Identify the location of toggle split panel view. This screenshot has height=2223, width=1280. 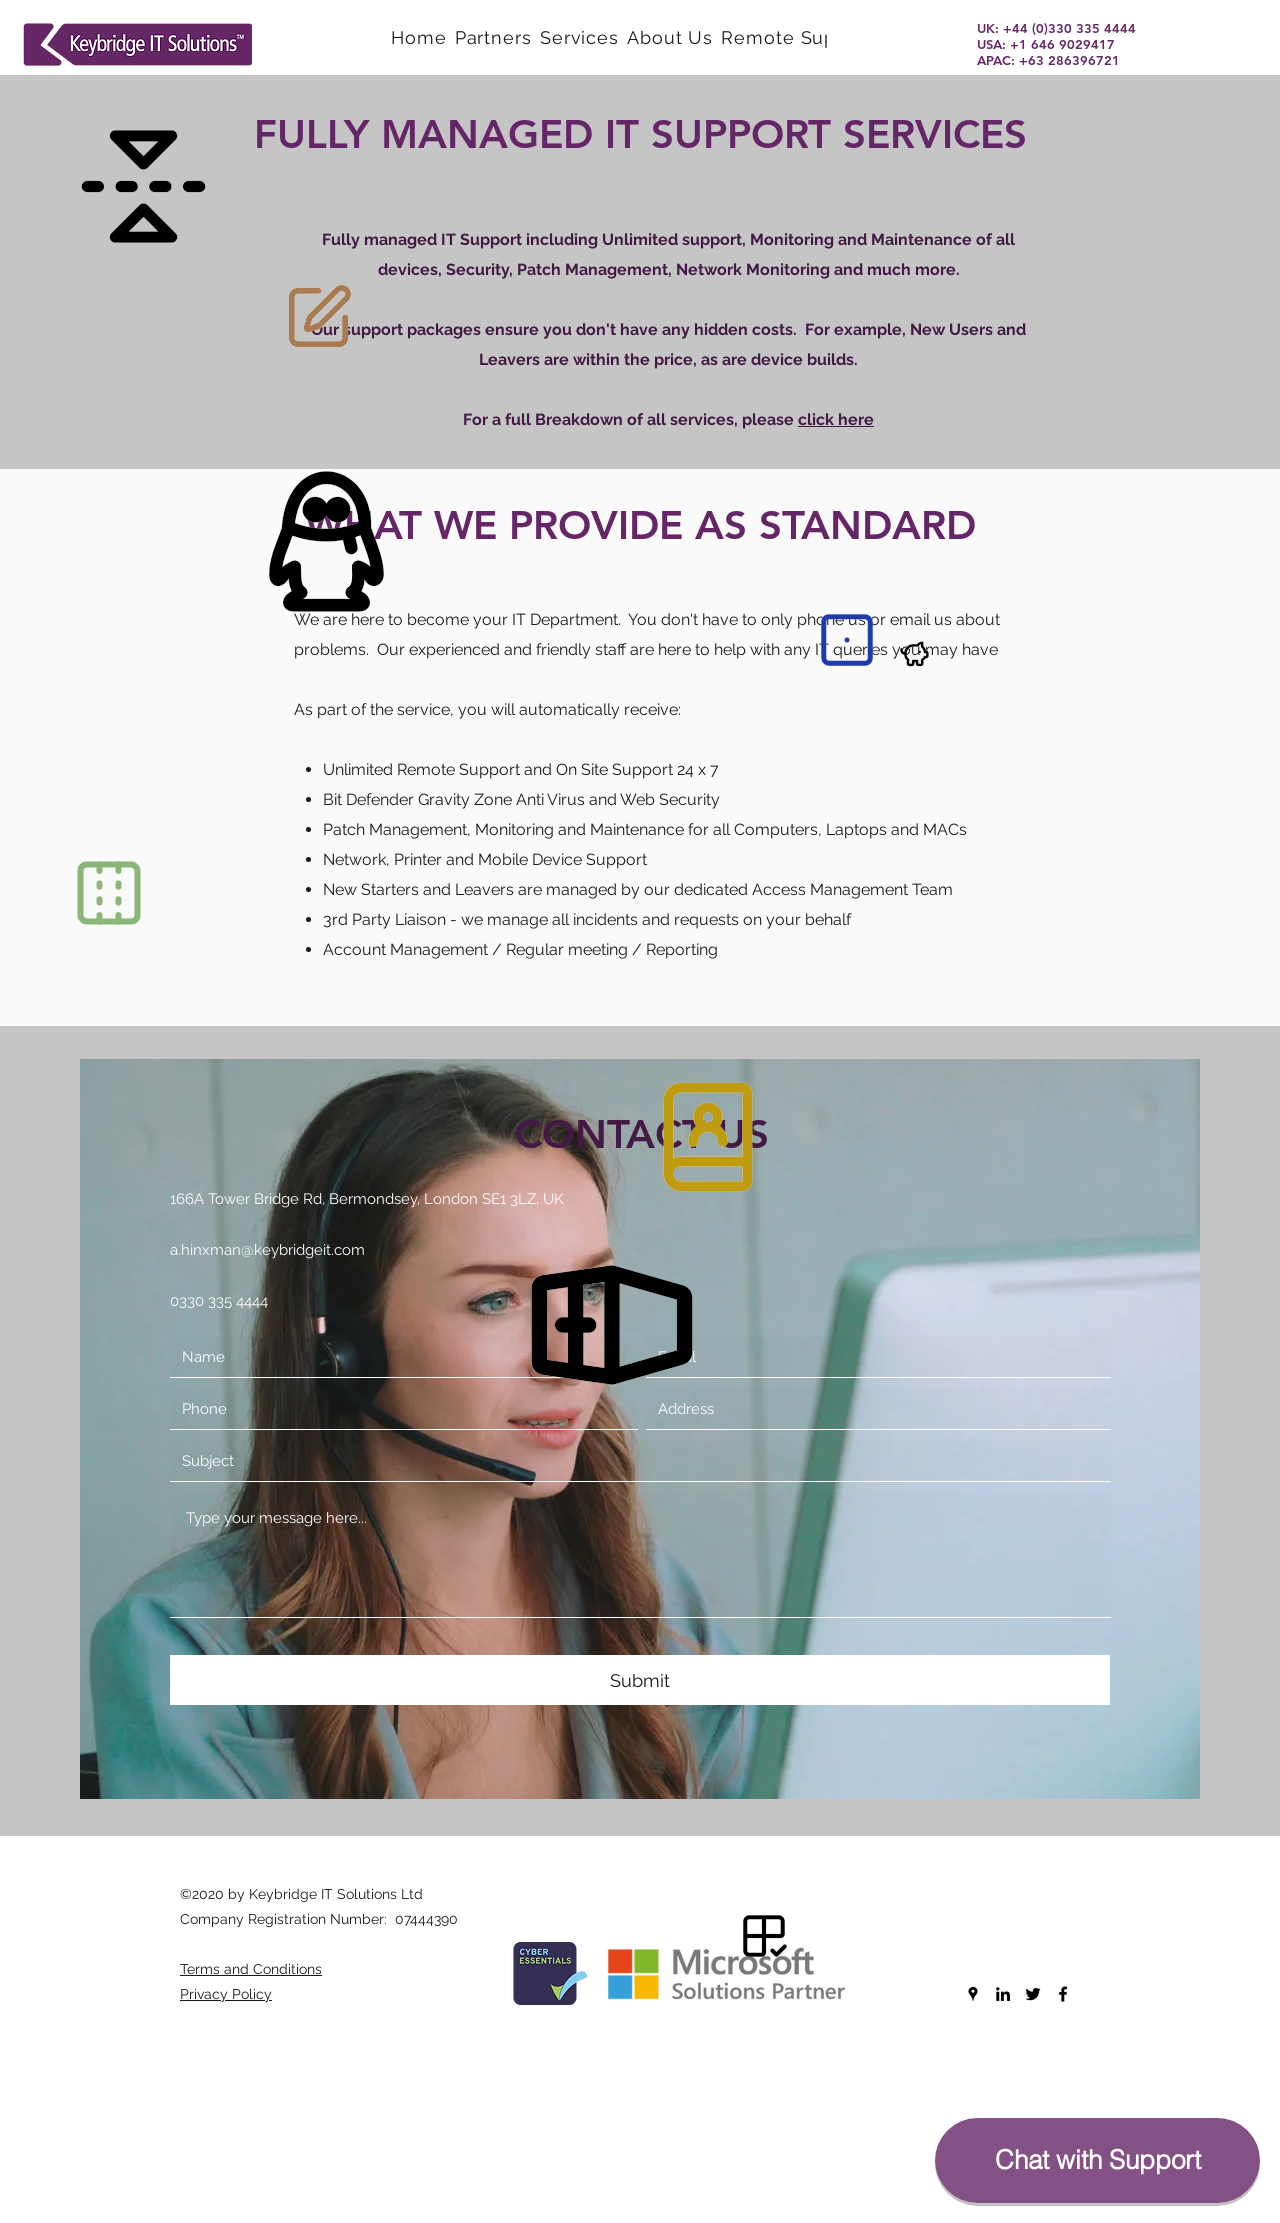
(109, 893).